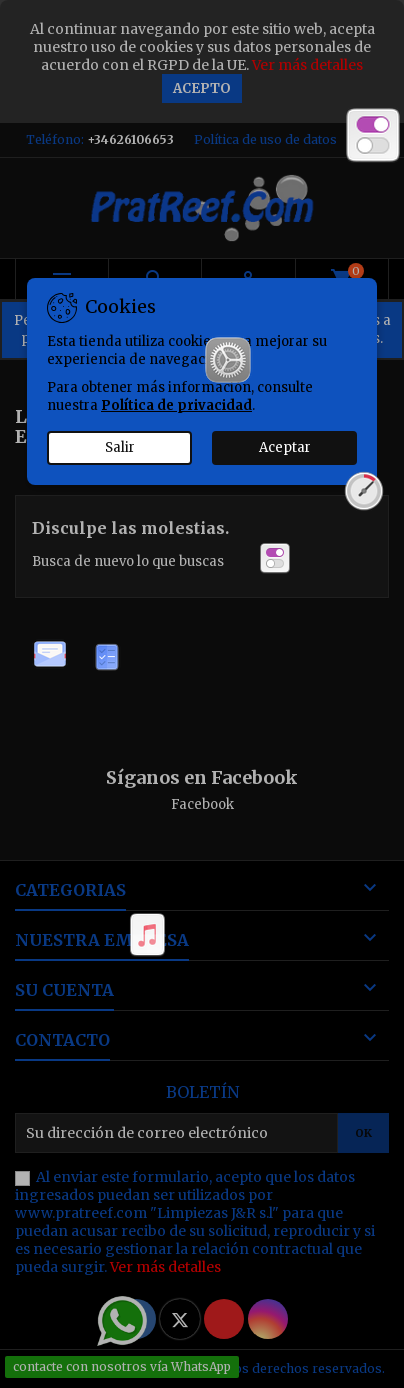  I want to click on open system settings, so click(228, 360).